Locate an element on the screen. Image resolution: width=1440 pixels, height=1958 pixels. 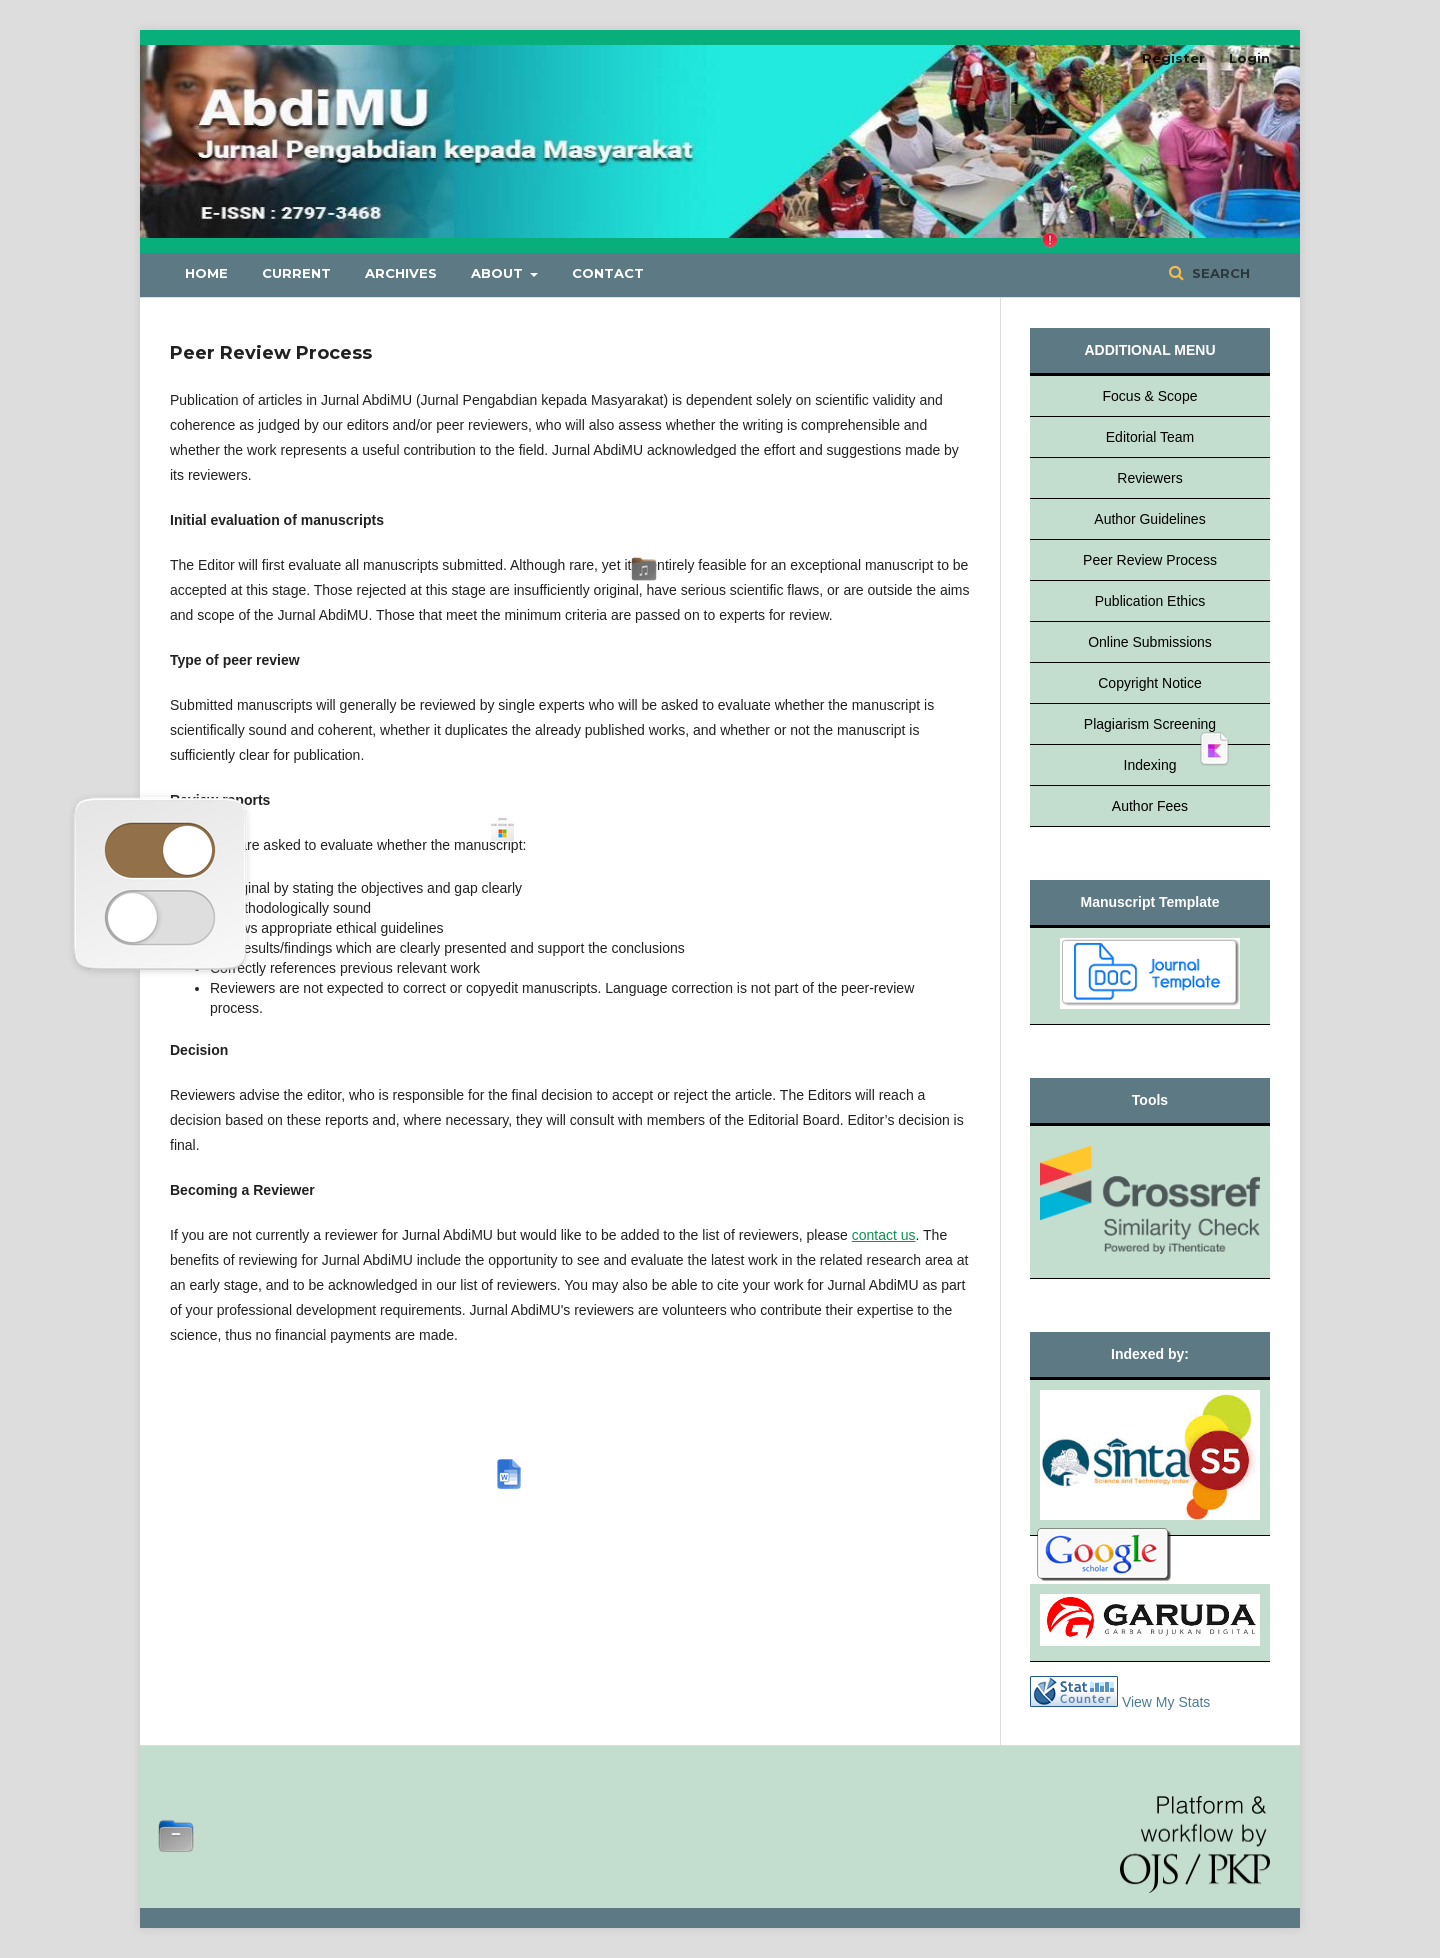
indicates an application error or crash is located at coordinates (1050, 240).